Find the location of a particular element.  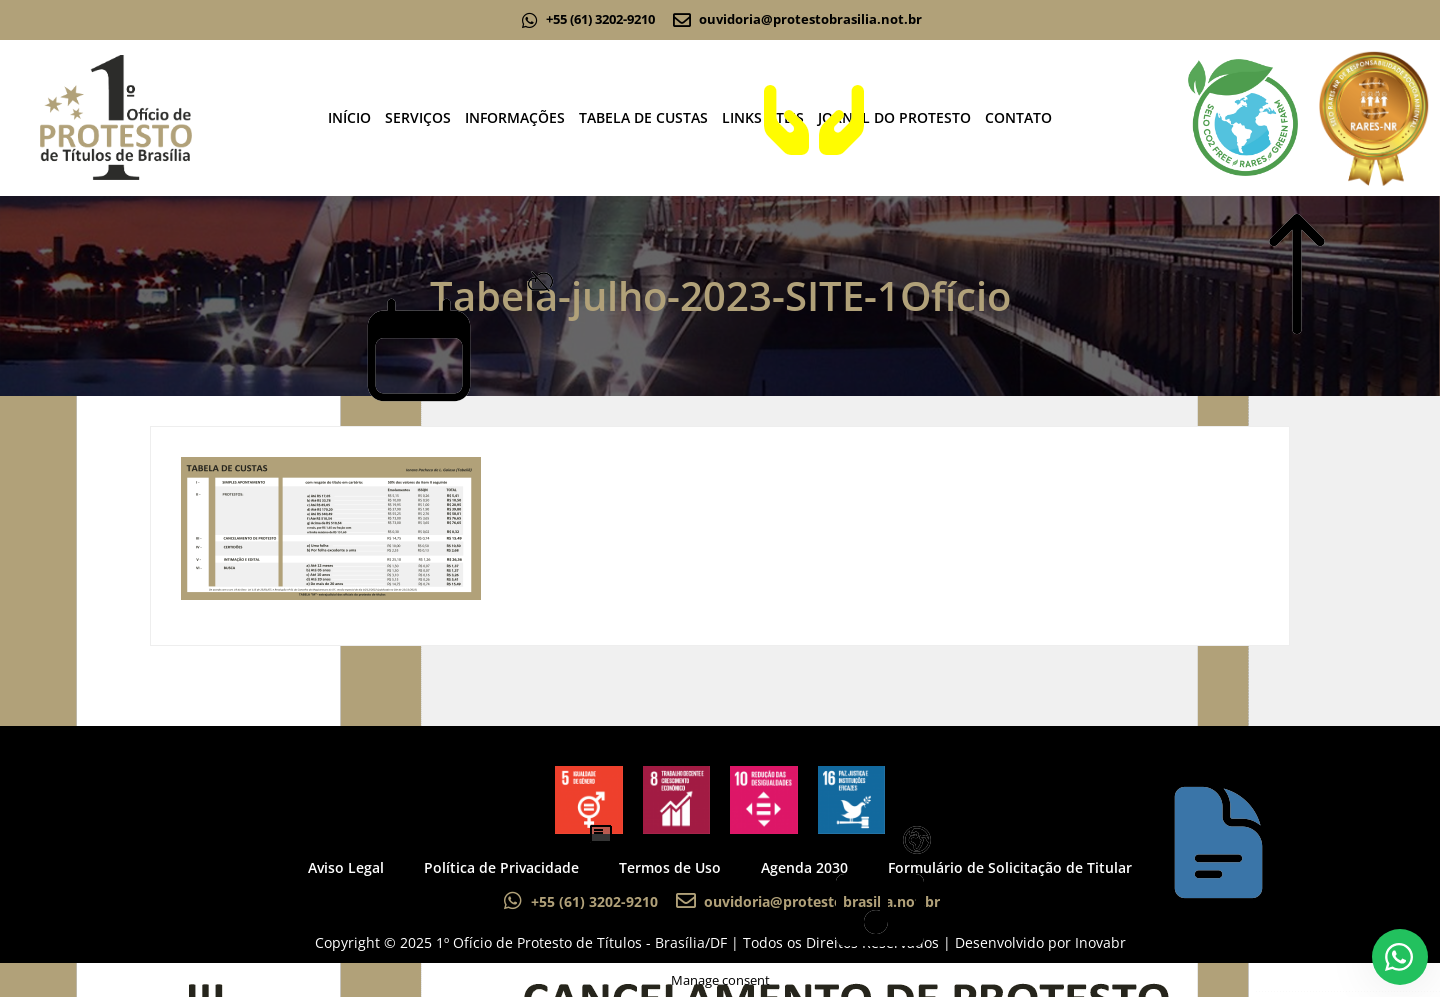

switch to international or regional settings is located at coordinates (917, 840).